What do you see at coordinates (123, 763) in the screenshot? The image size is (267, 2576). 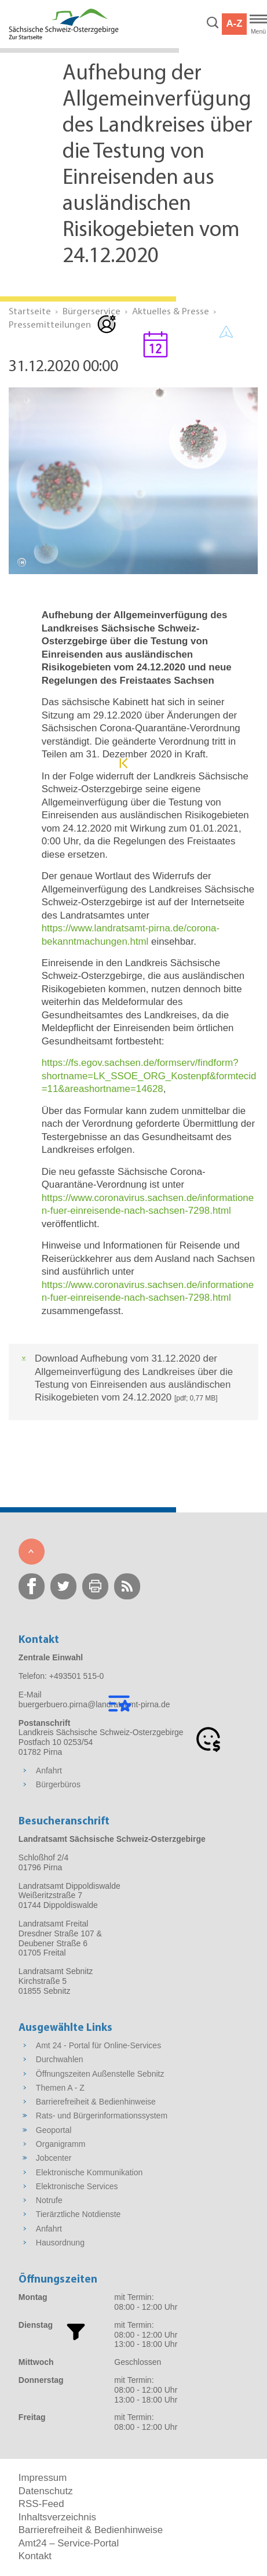 I see `navigate to the beginning or first item` at bounding box center [123, 763].